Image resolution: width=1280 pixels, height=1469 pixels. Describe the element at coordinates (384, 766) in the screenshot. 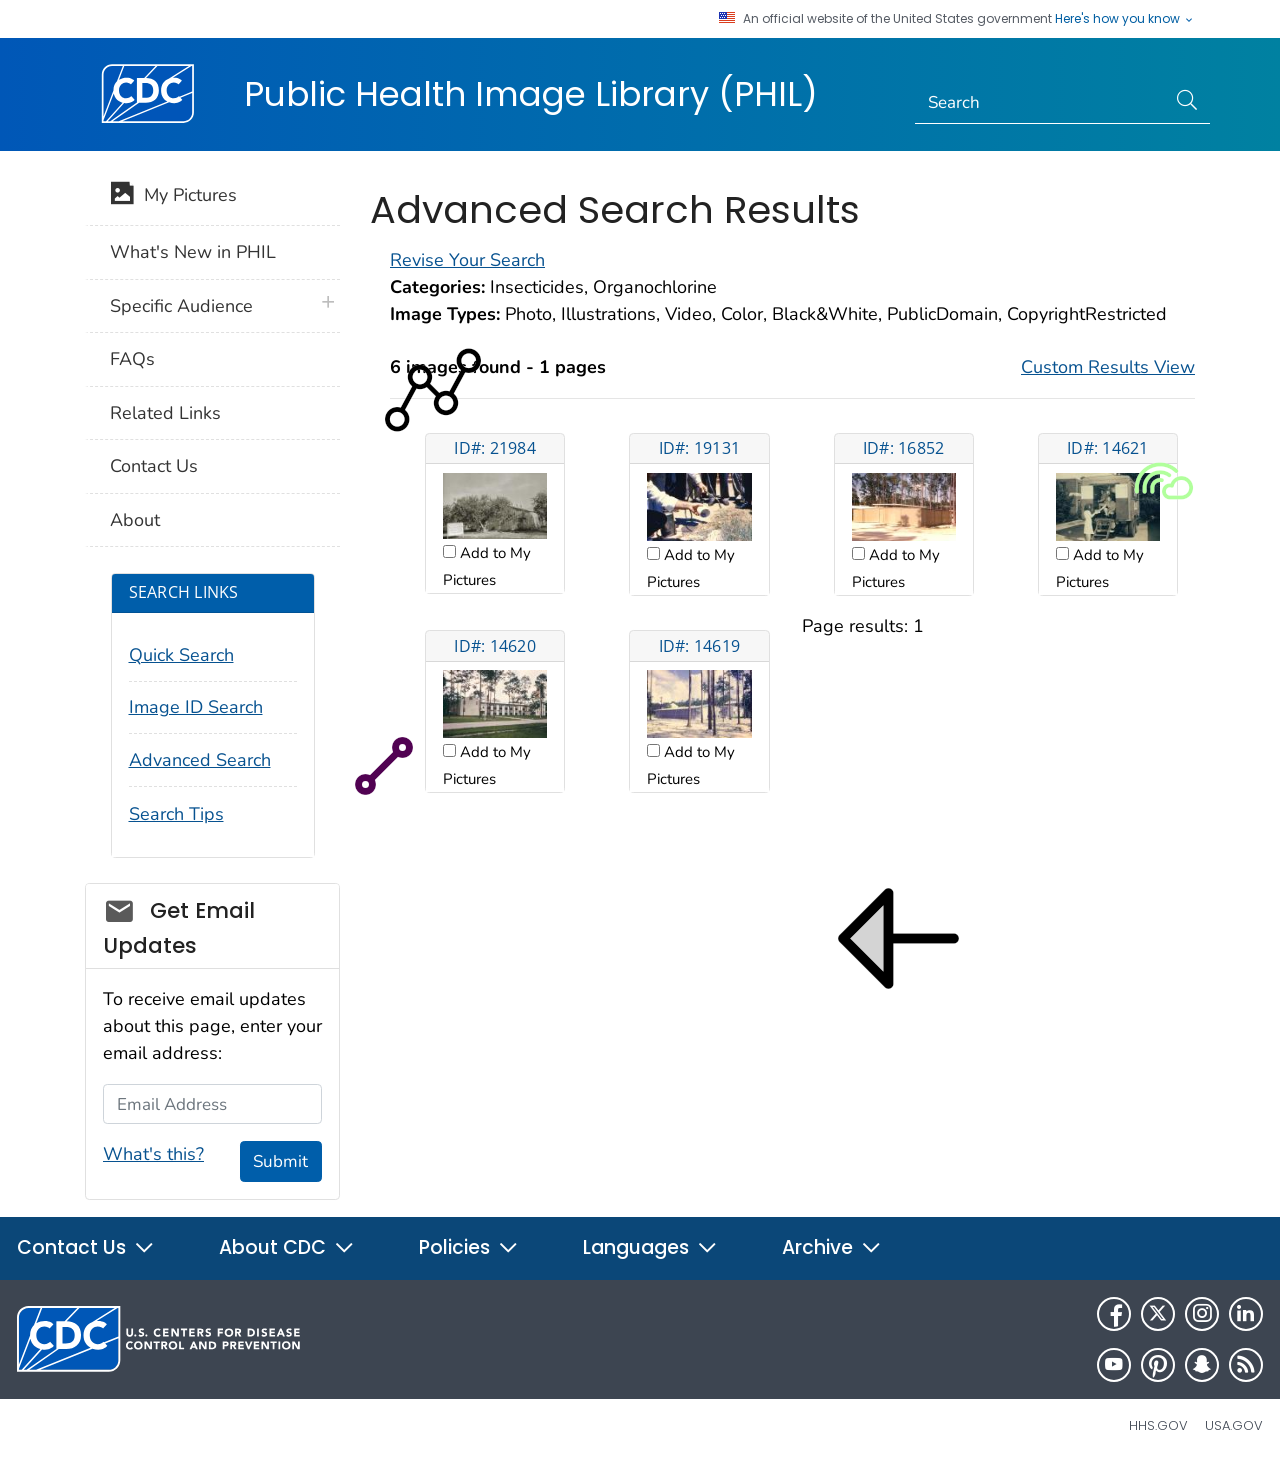

I see `draw a line between two points` at that location.